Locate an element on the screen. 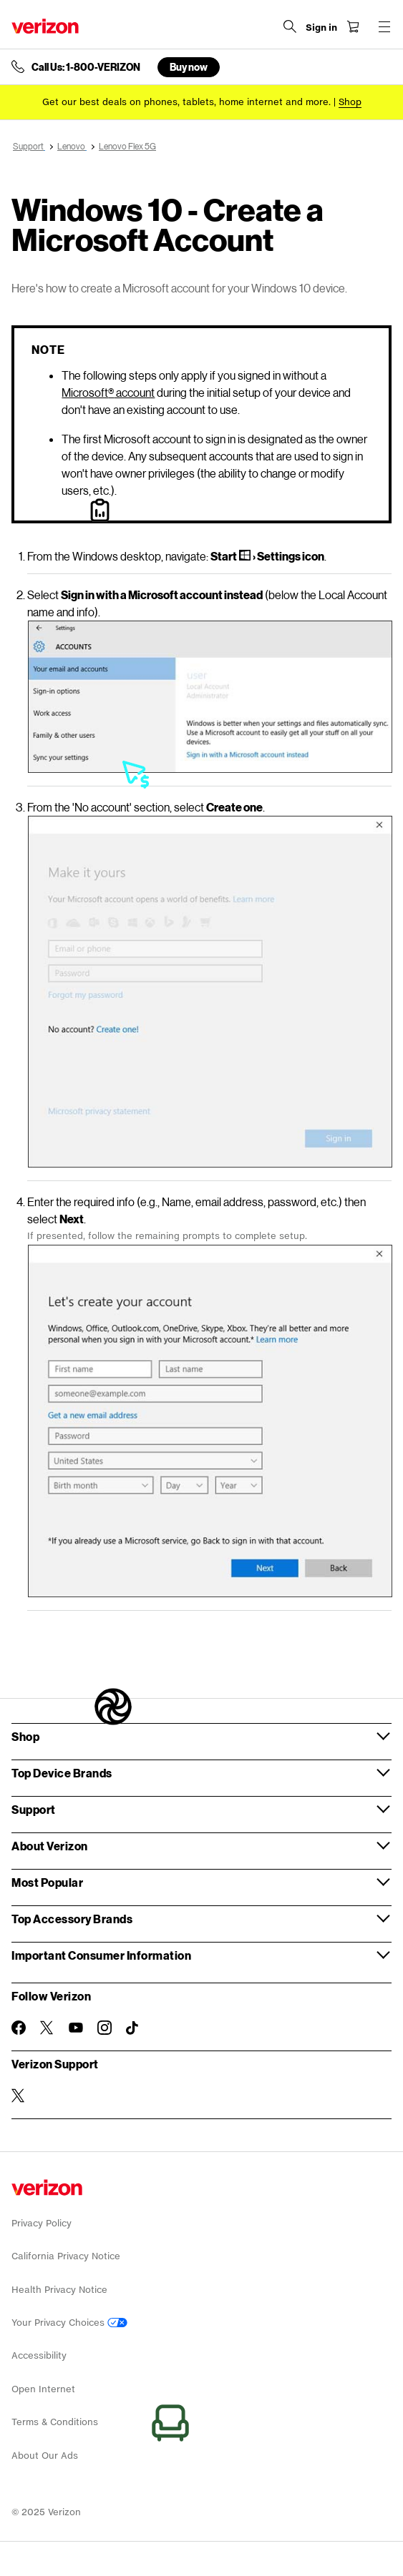 Image resolution: width=403 pixels, height=2576 pixels. view analytics report is located at coordinates (99, 510).